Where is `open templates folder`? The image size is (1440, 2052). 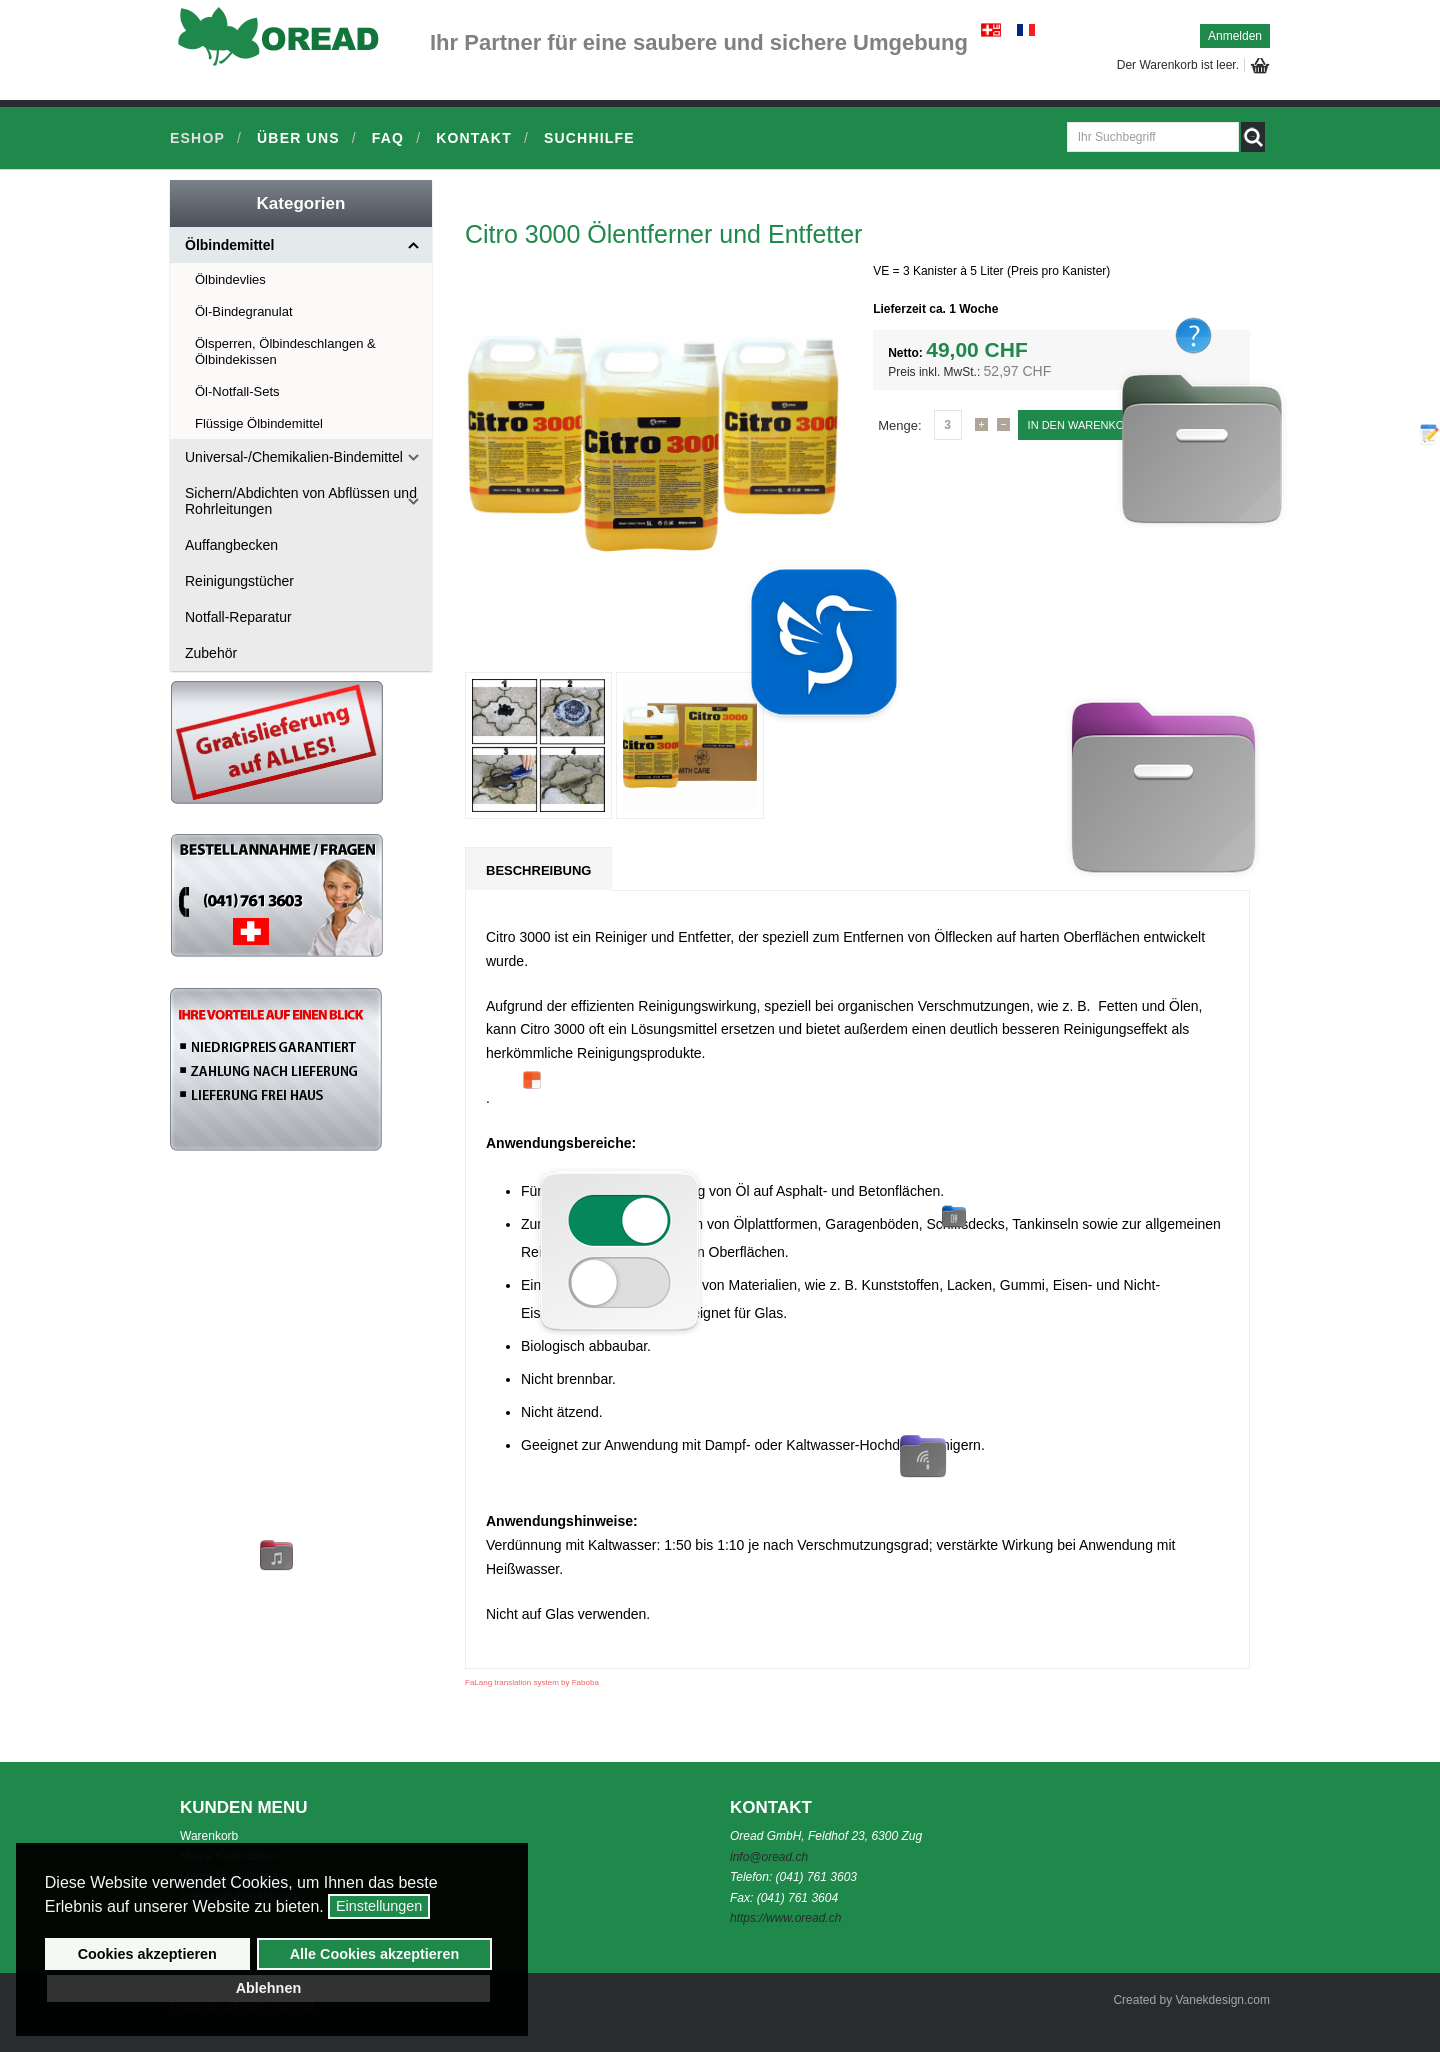 open templates folder is located at coordinates (954, 1216).